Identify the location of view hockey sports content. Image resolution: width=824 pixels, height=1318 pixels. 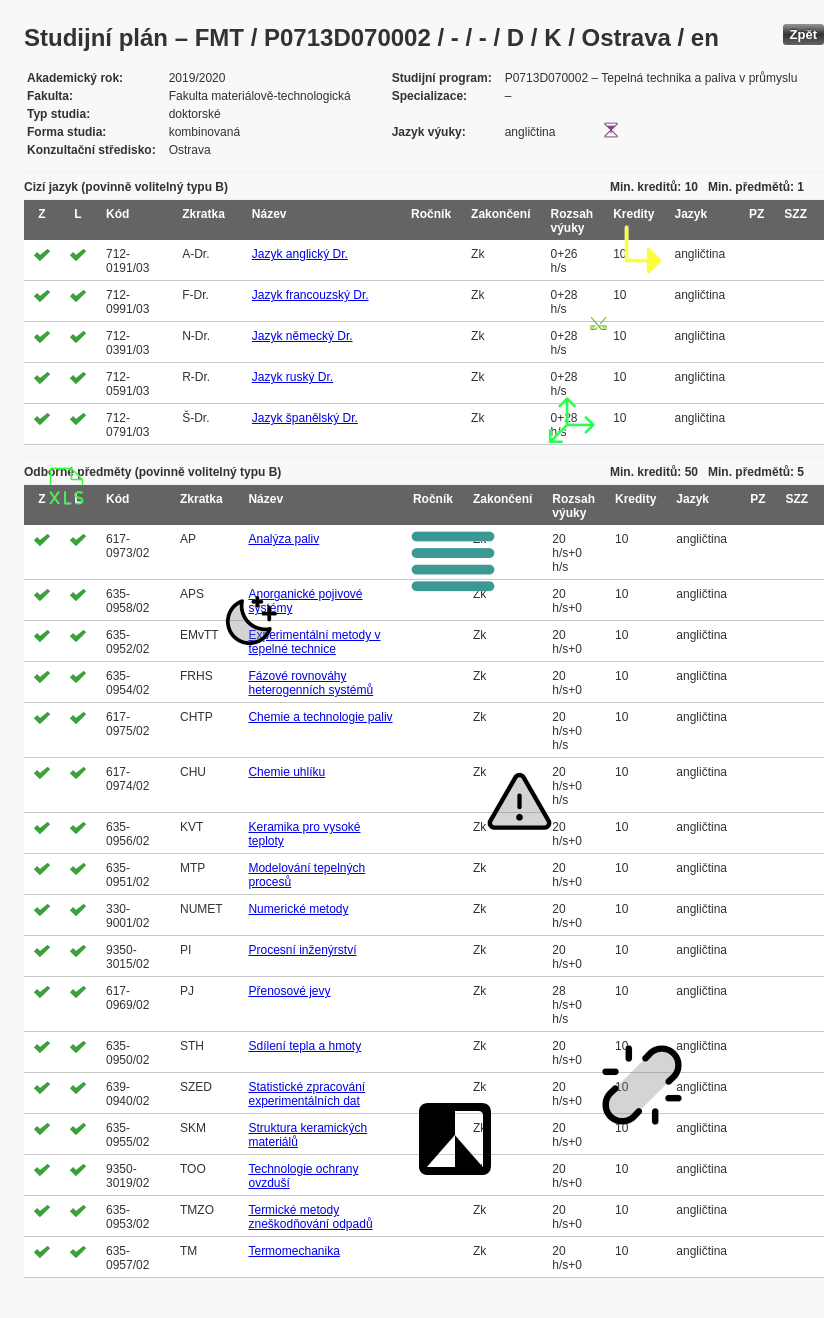
(598, 323).